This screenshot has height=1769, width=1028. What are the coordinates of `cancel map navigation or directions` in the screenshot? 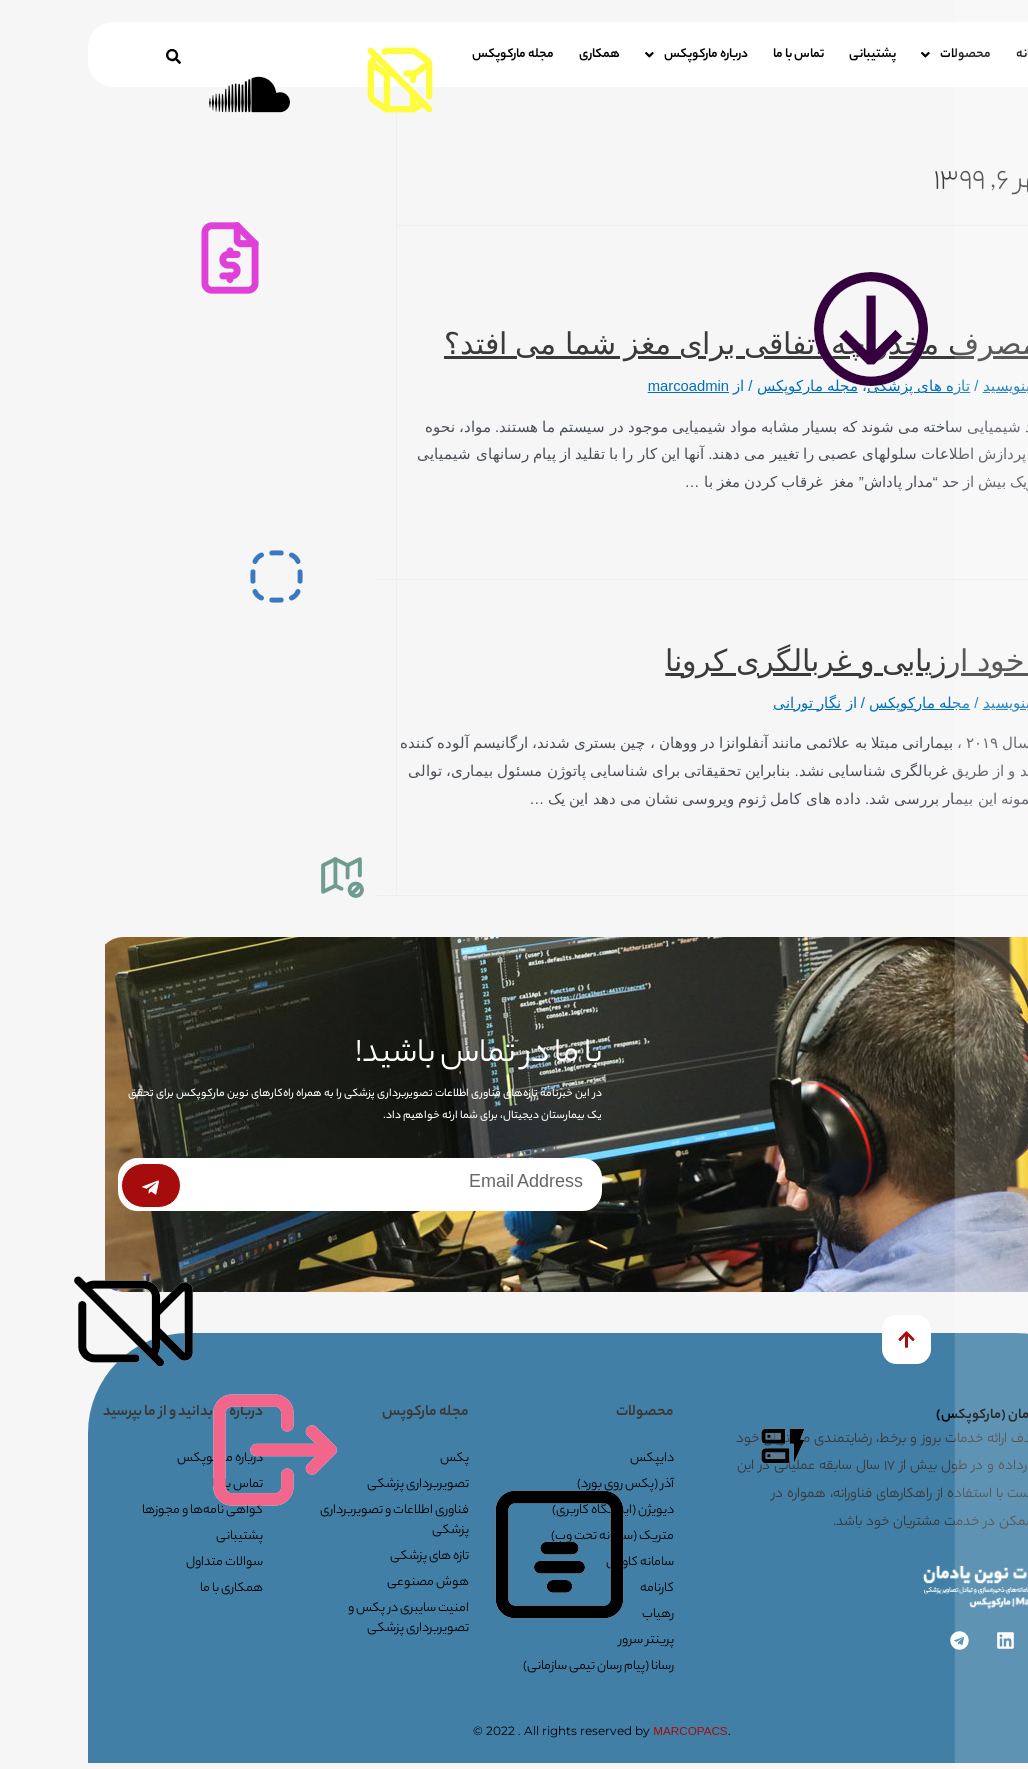 It's located at (341, 875).